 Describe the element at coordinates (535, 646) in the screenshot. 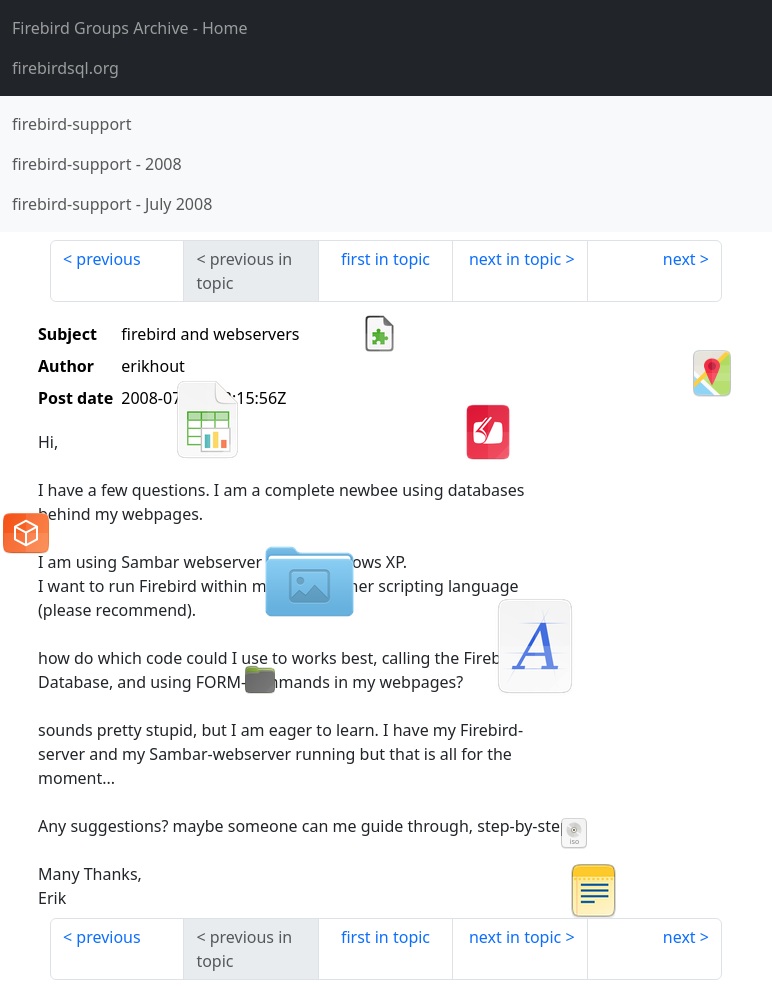

I see `an OpenType font file` at that location.